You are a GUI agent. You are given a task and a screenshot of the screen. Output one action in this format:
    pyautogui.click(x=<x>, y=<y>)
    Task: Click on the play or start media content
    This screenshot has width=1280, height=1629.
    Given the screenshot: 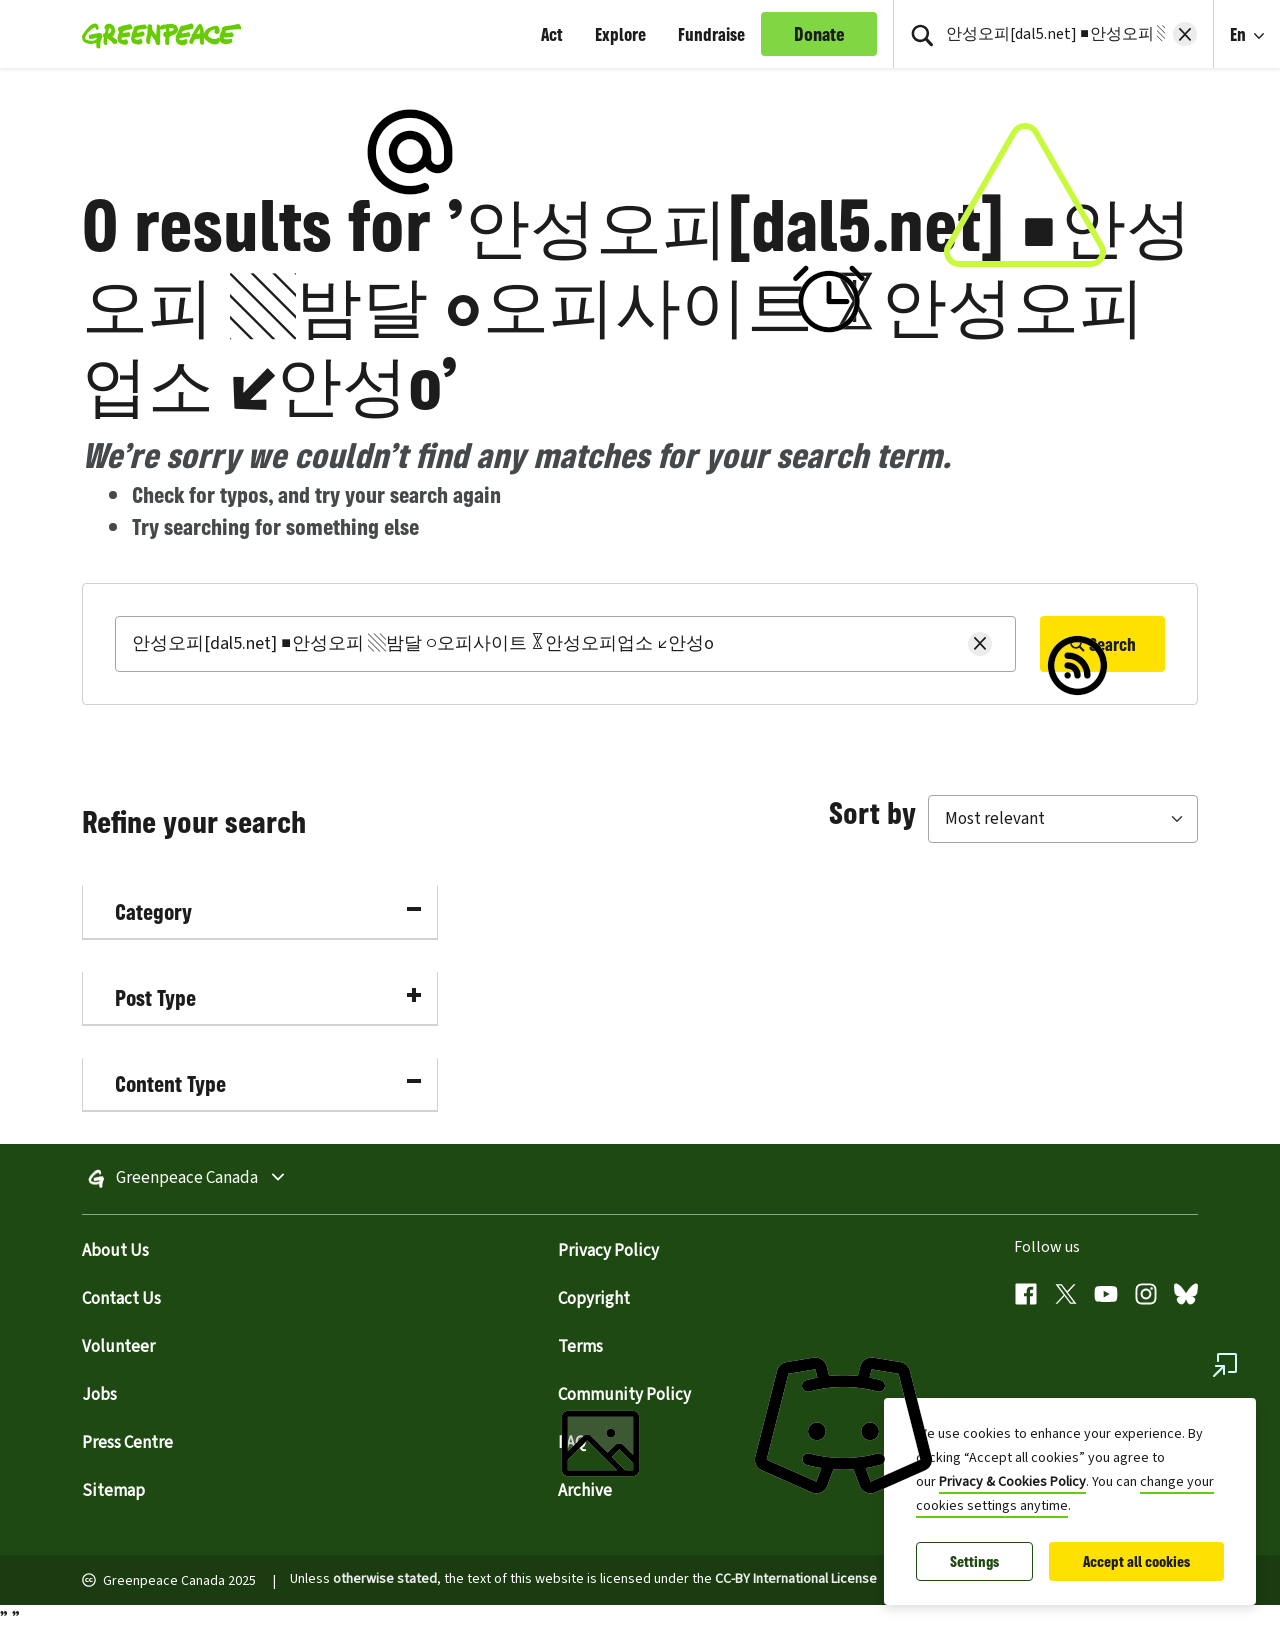 What is the action you would take?
    pyautogui.click(x=1025, y=198)
    